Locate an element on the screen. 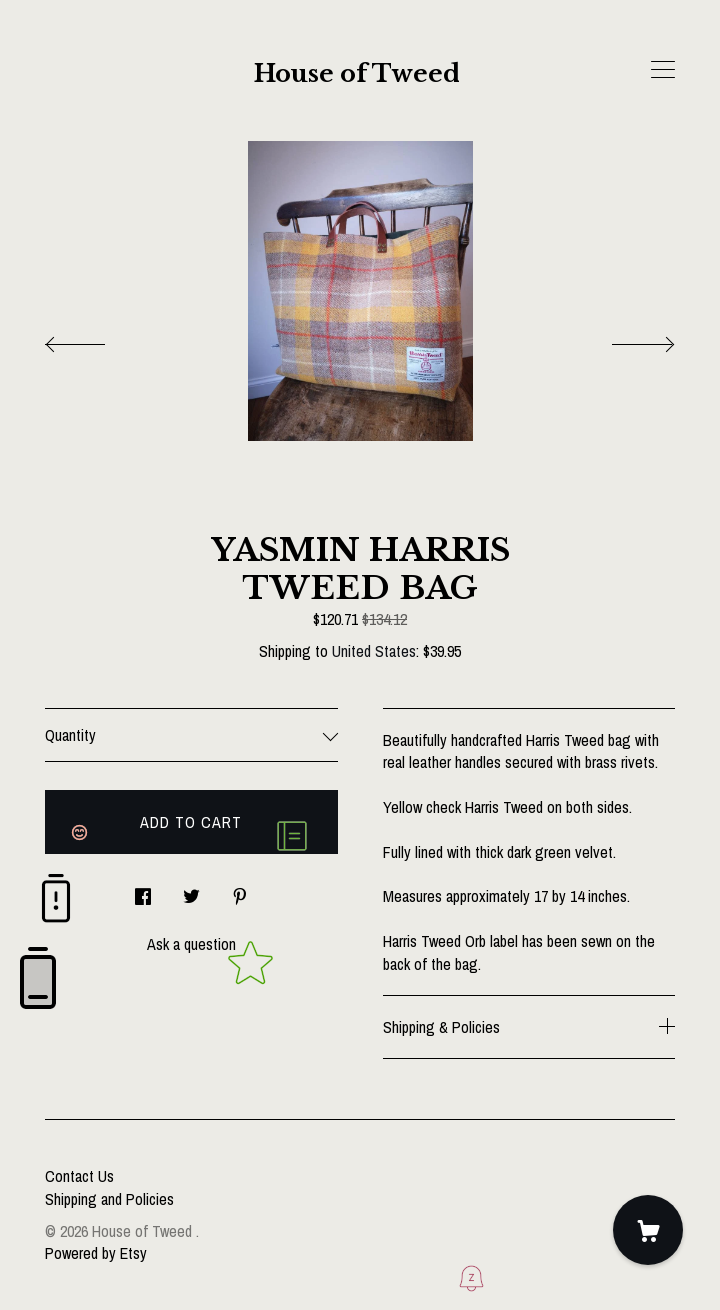 The height and width of the screenshot is (1310, 720). indicates low battery level is located at coordinates (38, 979).